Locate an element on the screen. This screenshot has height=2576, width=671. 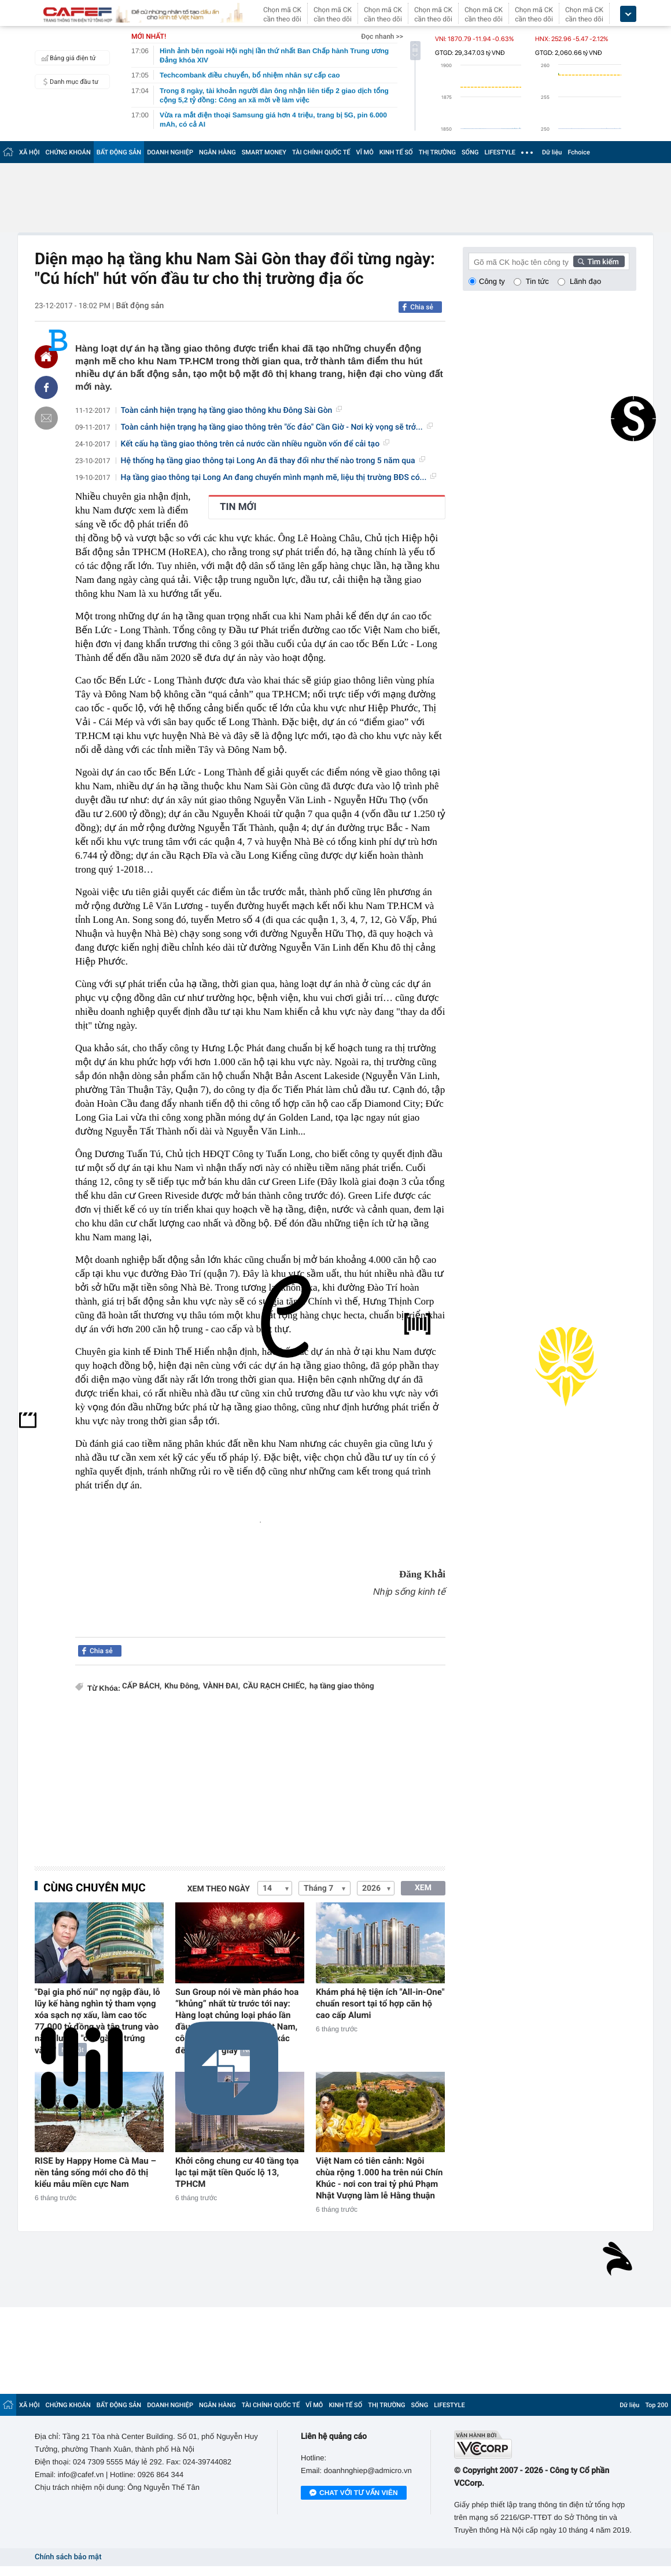
open calibre-web ebook management app is located at coordinates (286, 1316).